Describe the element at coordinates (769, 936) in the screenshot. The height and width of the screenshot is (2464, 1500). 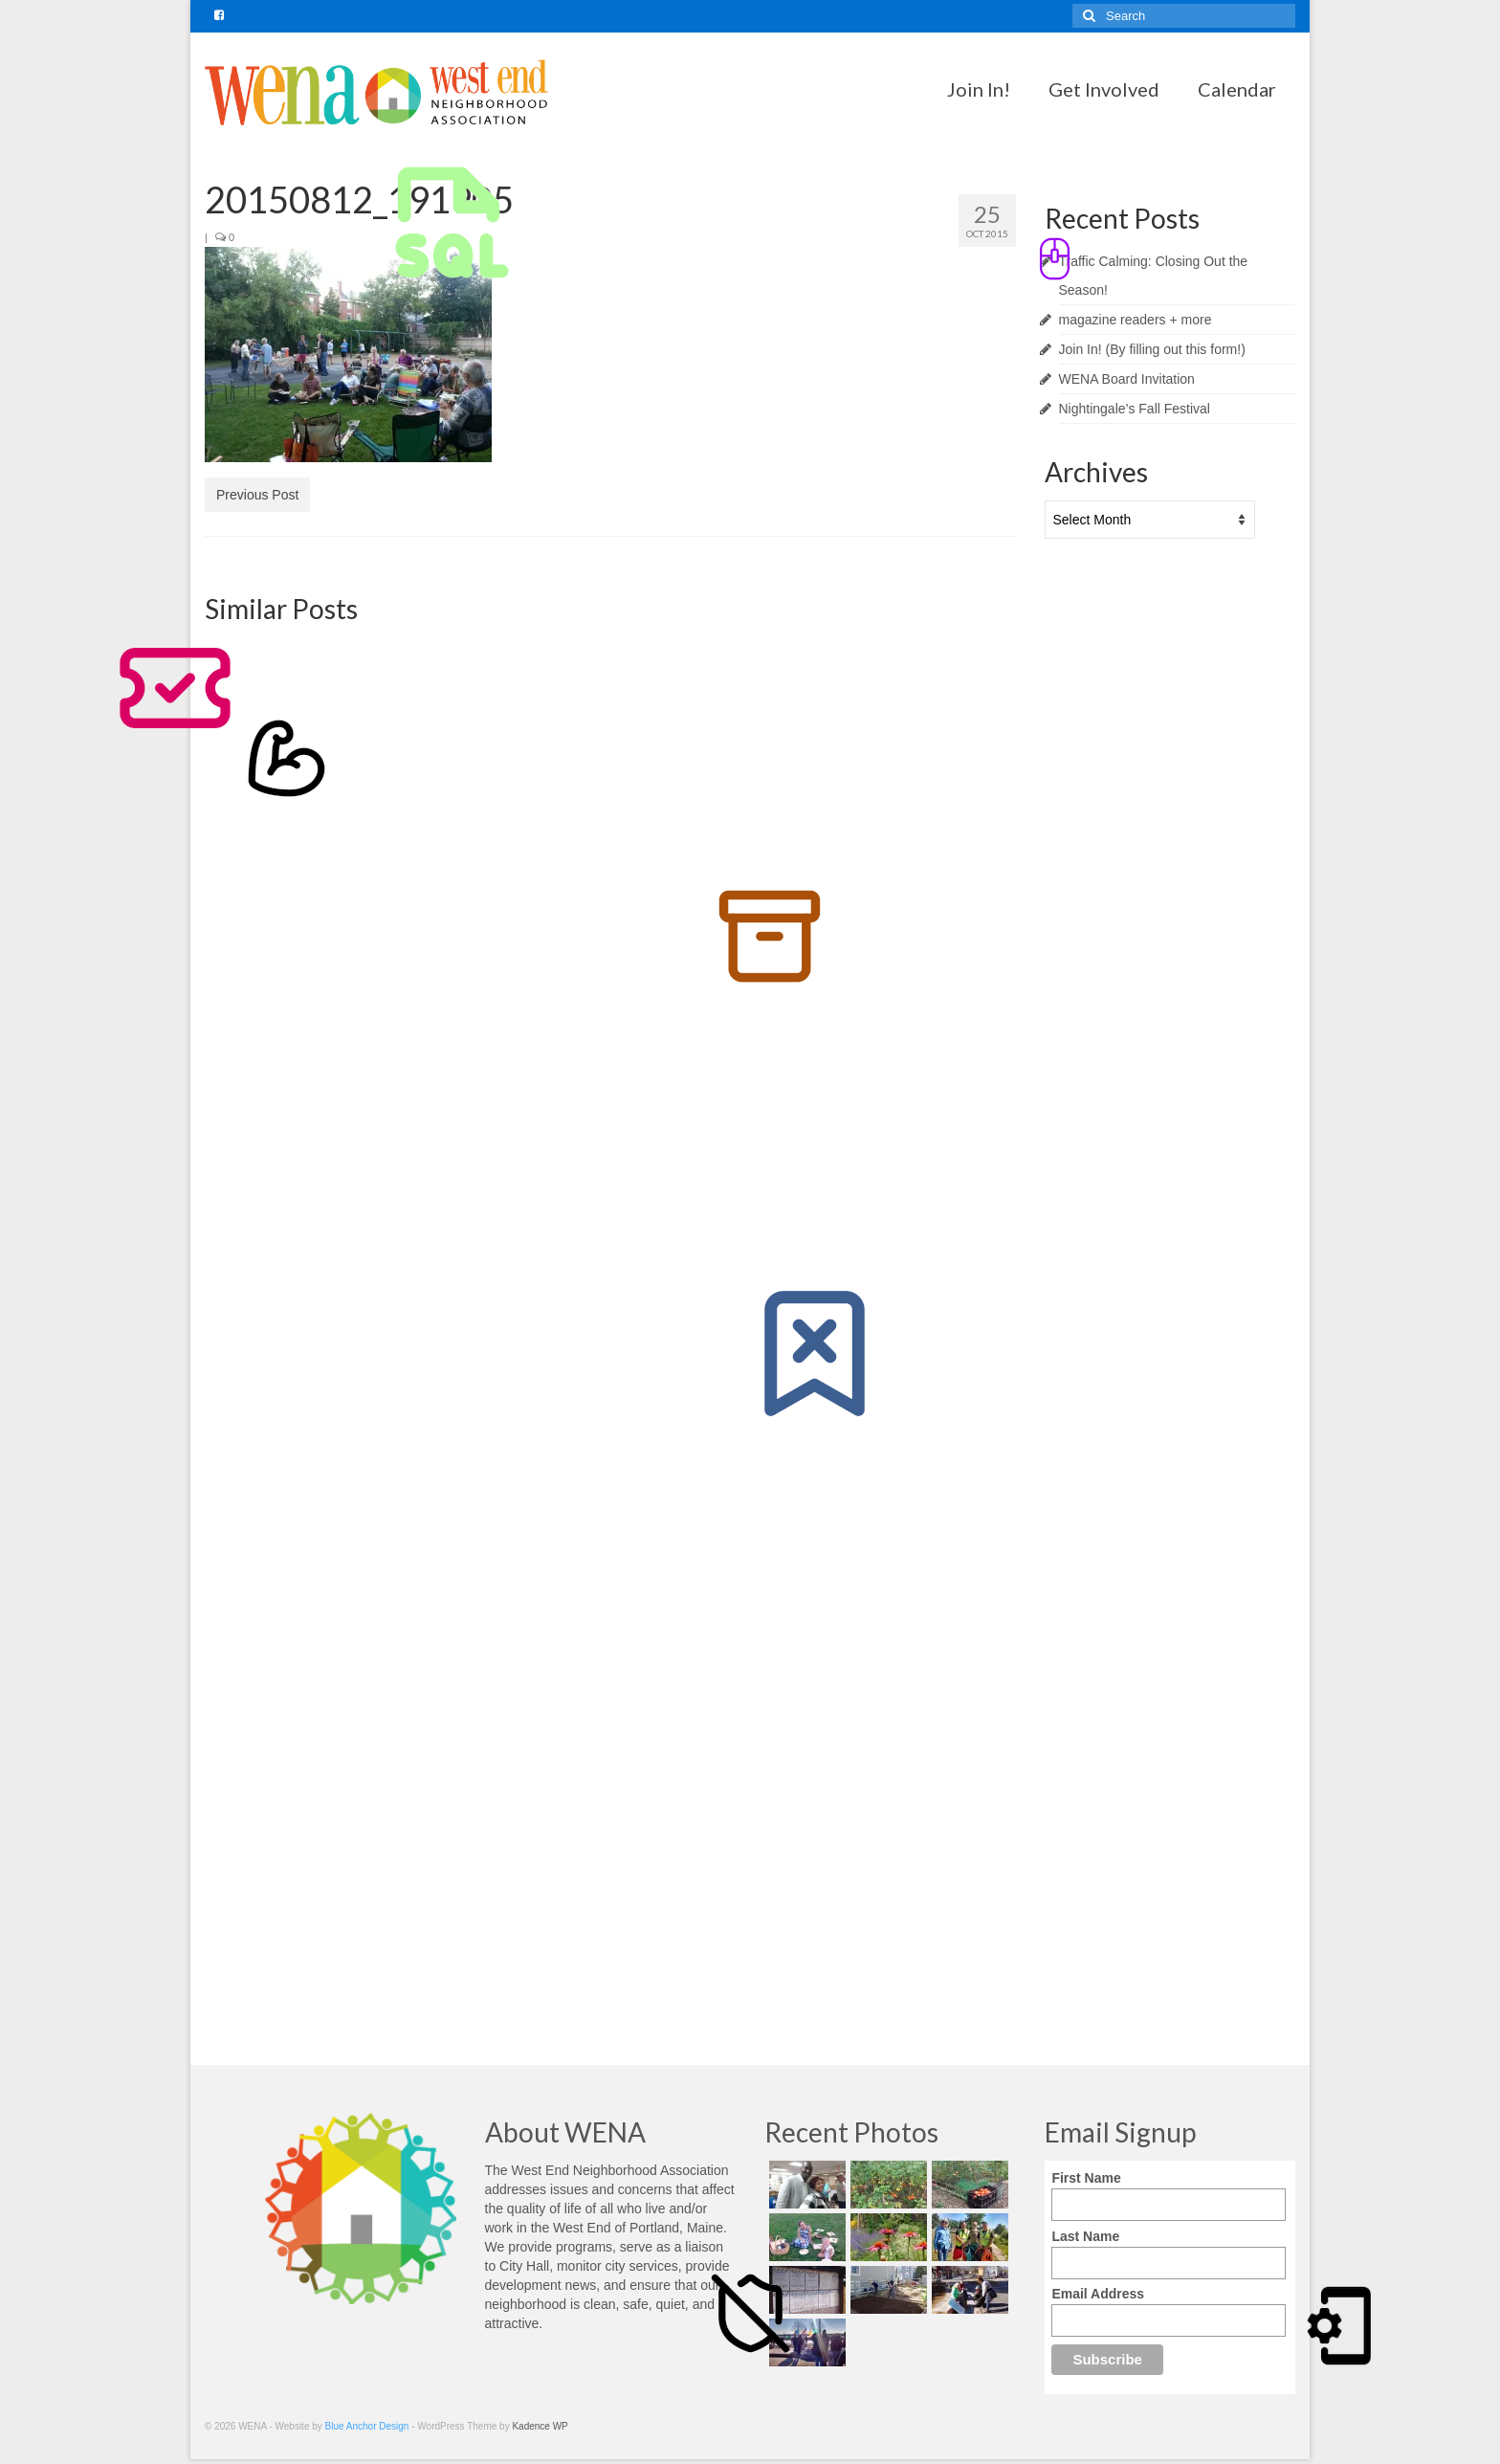
I see `archive this item` at that location.